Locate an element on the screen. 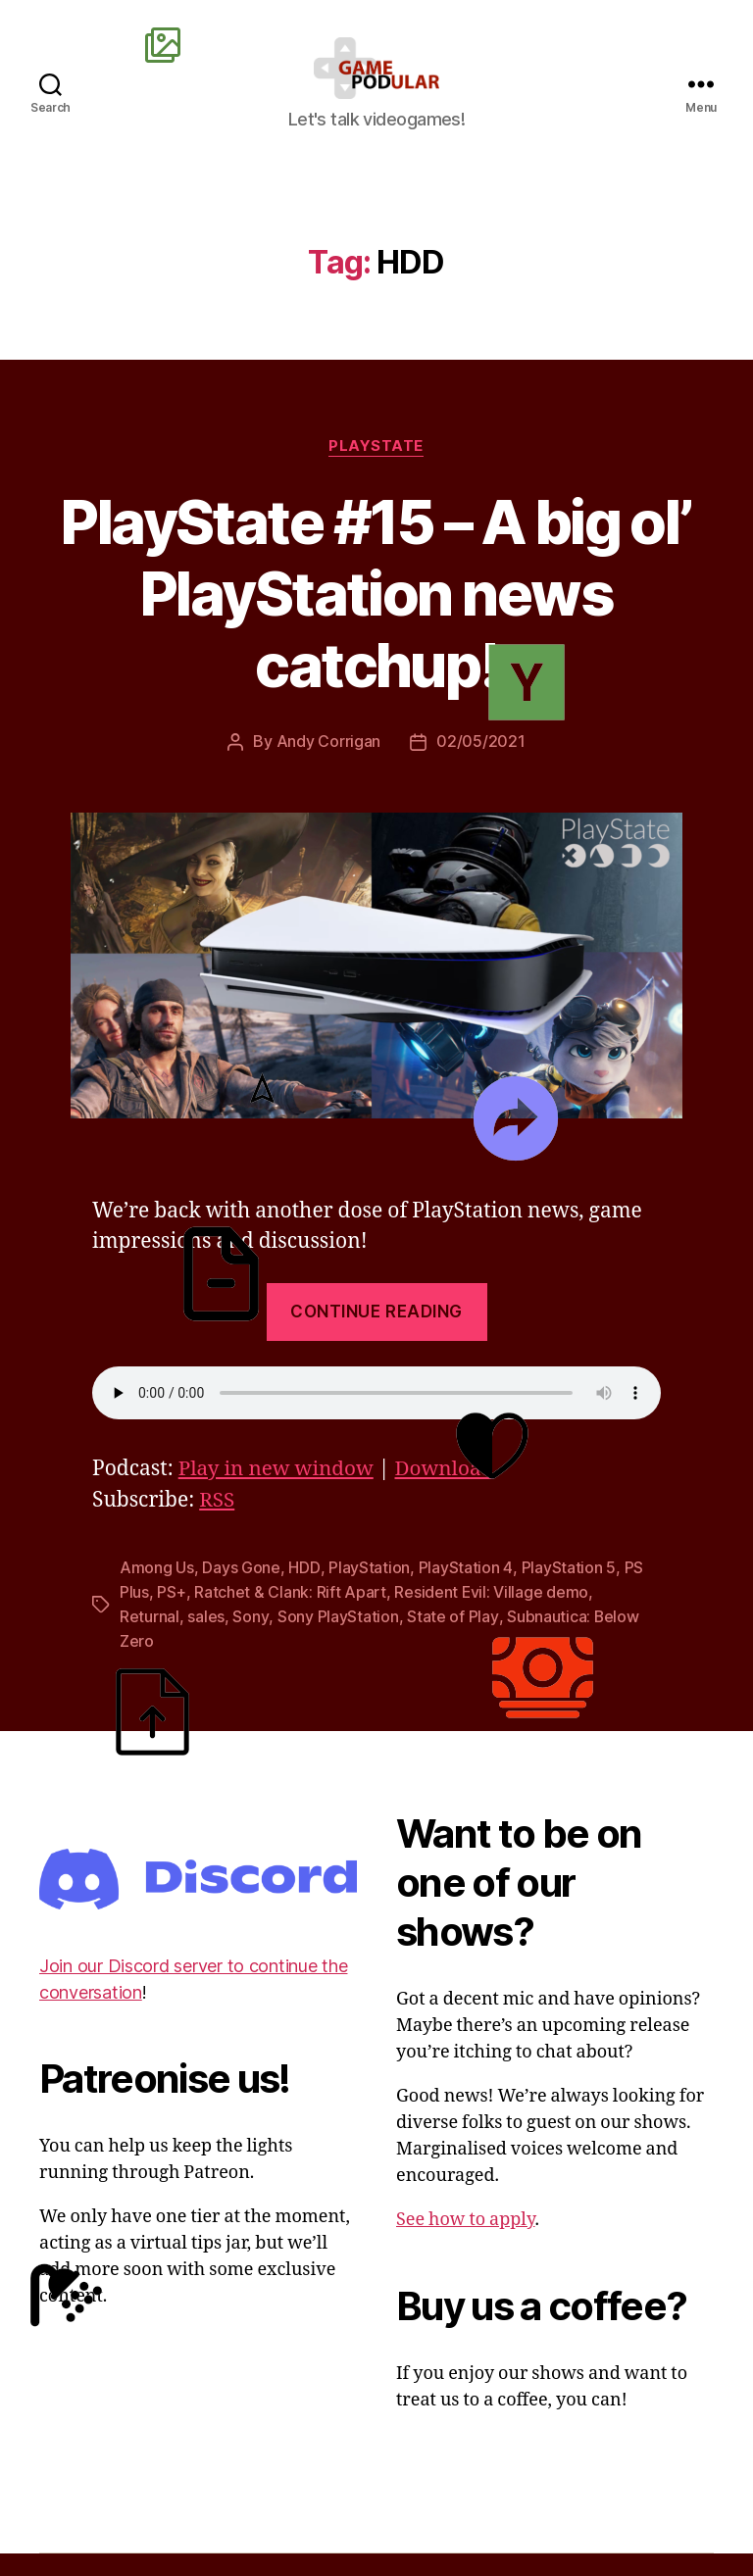 The image size is (753, 2576). view your cash balance is located at coordinates (542, 1677).